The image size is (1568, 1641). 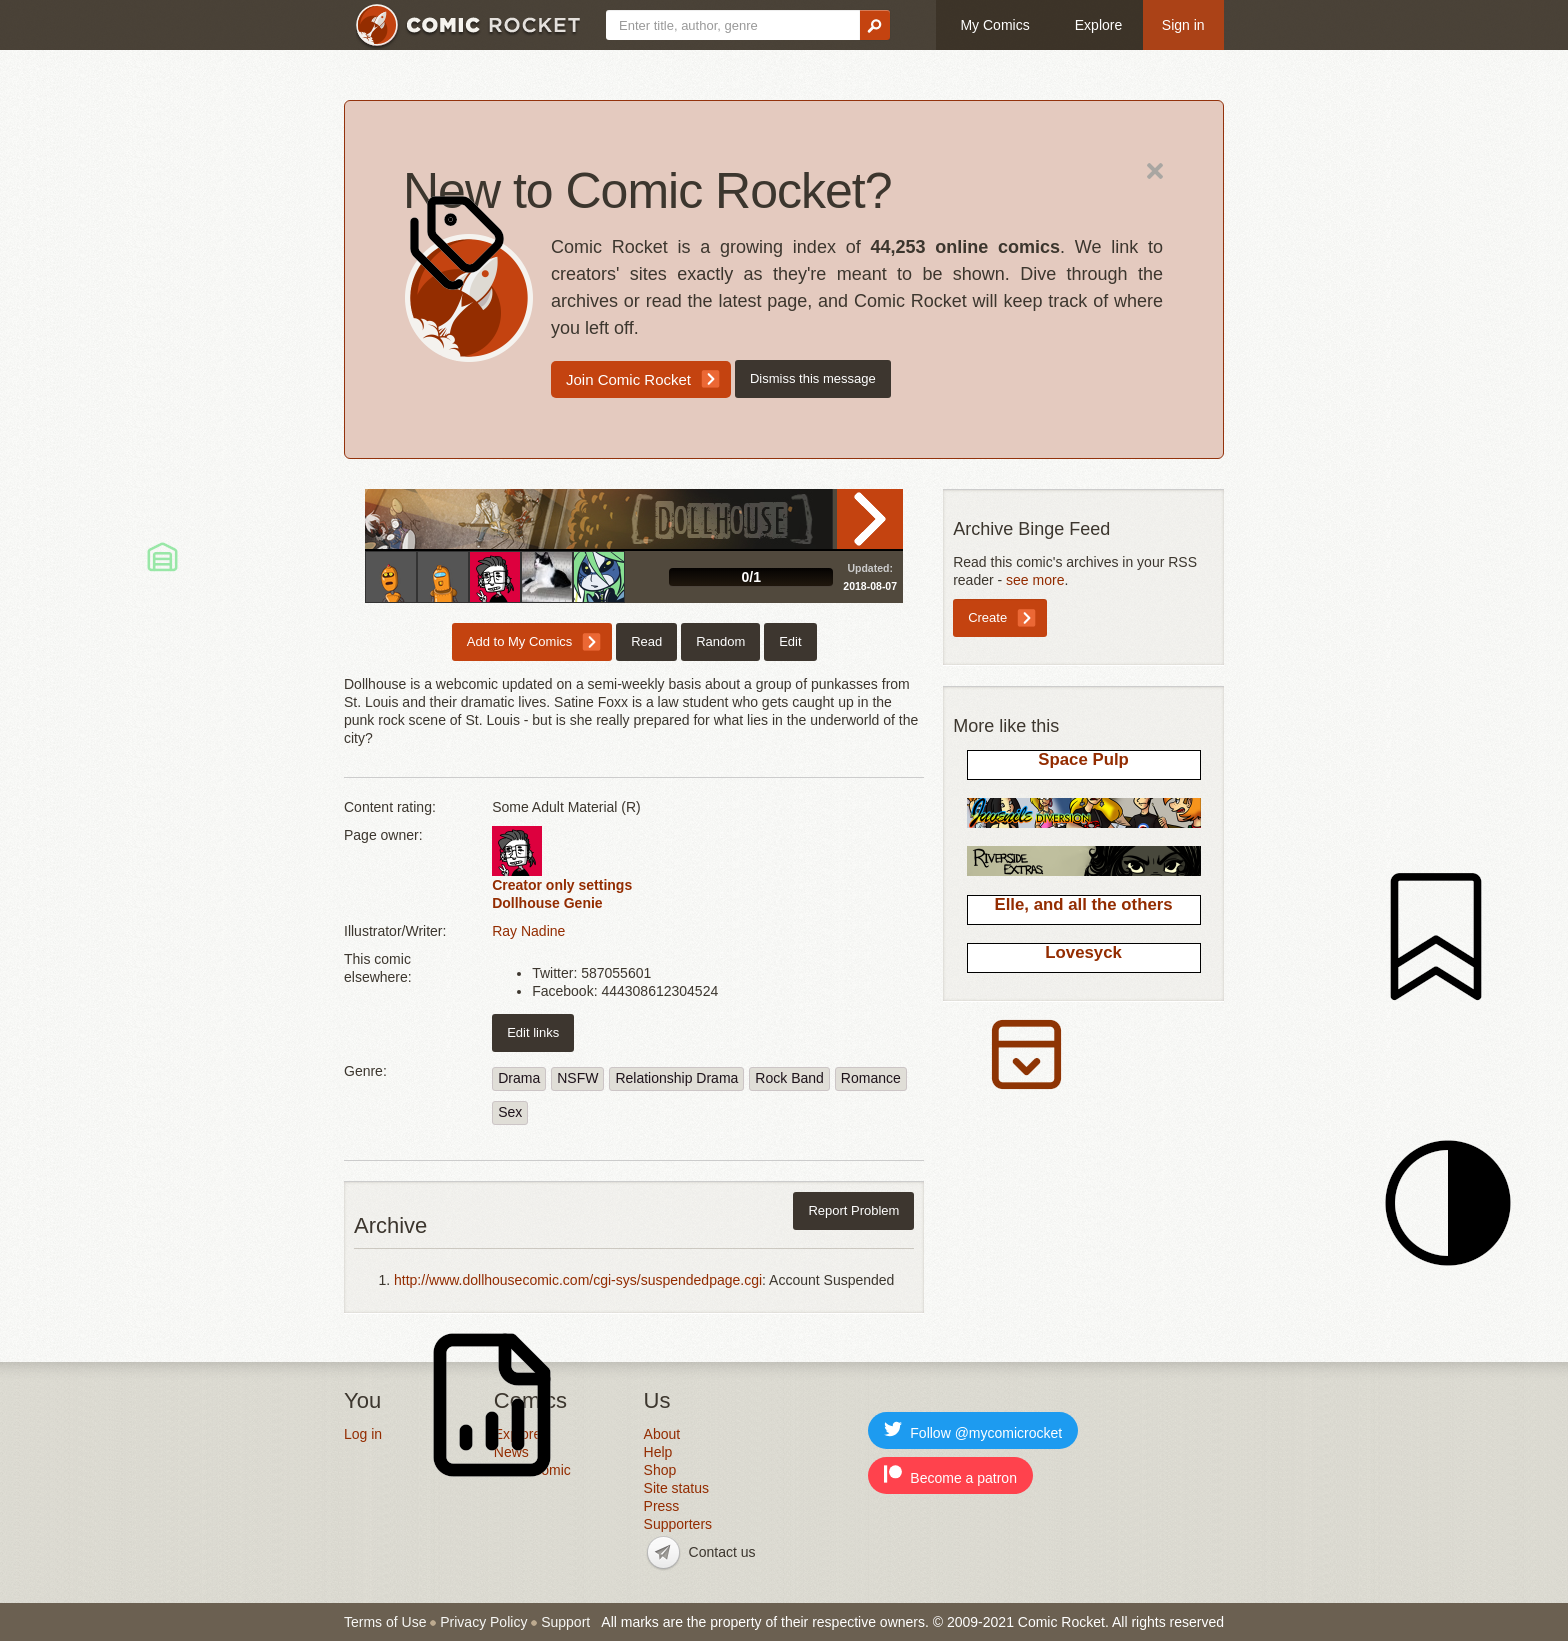 What do you see at coordinates (492, 1405) in the screenshot?
I see `view file with growth analytics` at bounding box center [492, 1405].